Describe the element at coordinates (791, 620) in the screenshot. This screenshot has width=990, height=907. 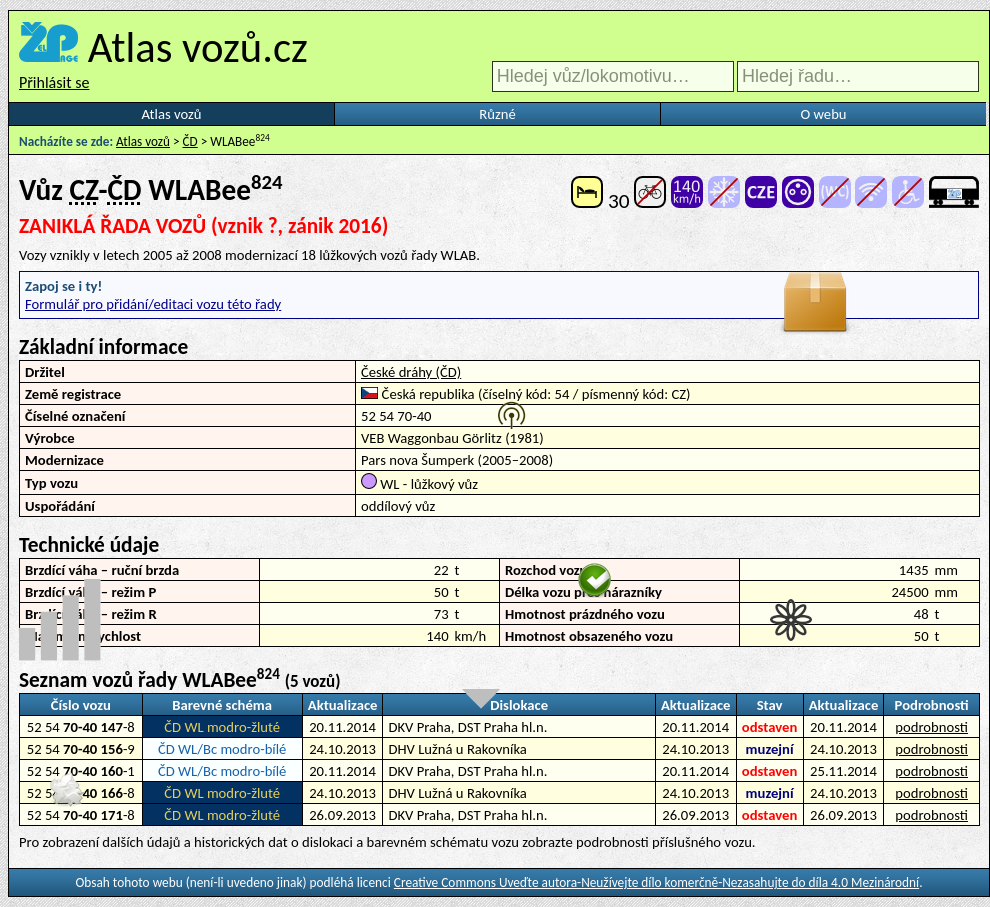
I see `open budgie window shuffler workspace manager` at that location.